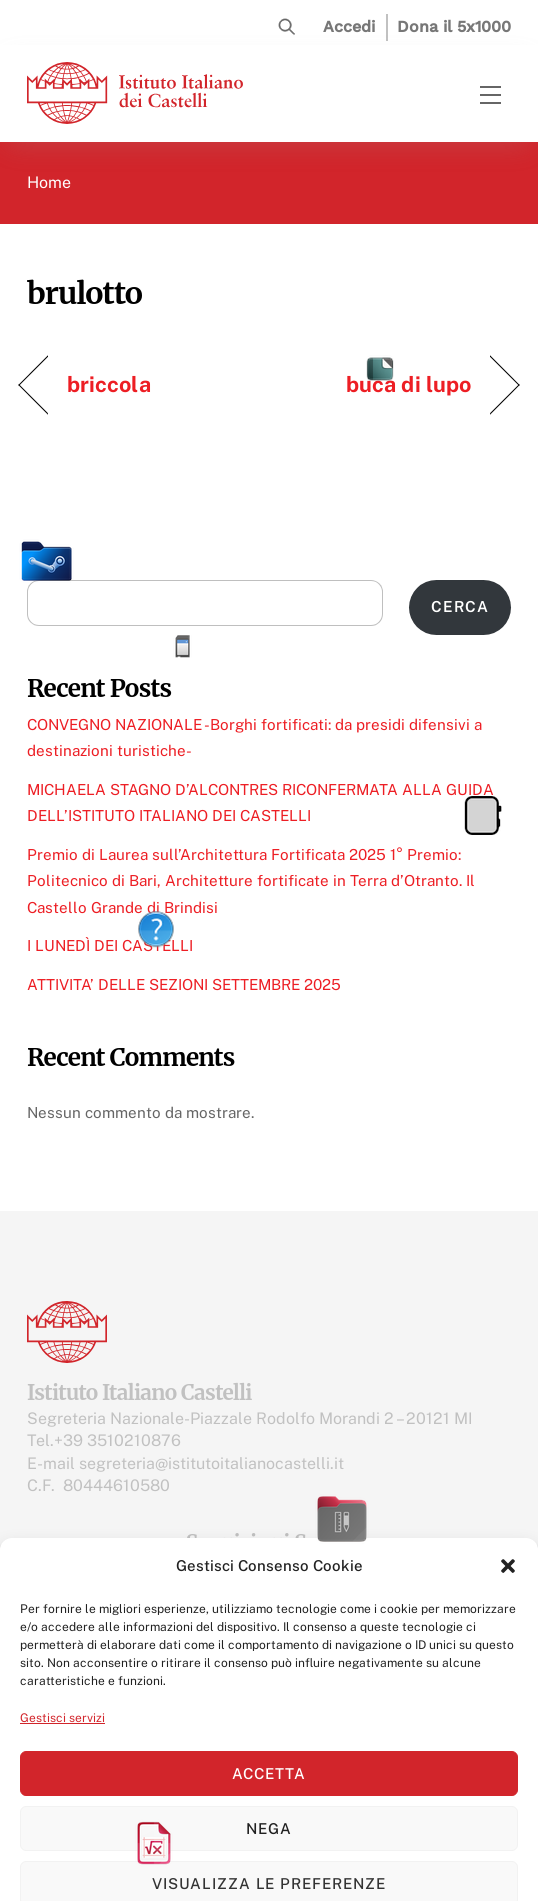 The height and width of the screenshot is (1901, 538). Describe the element at coordinates (46, 562) in the screenshot. I see `open your Steam games folder` at that location.